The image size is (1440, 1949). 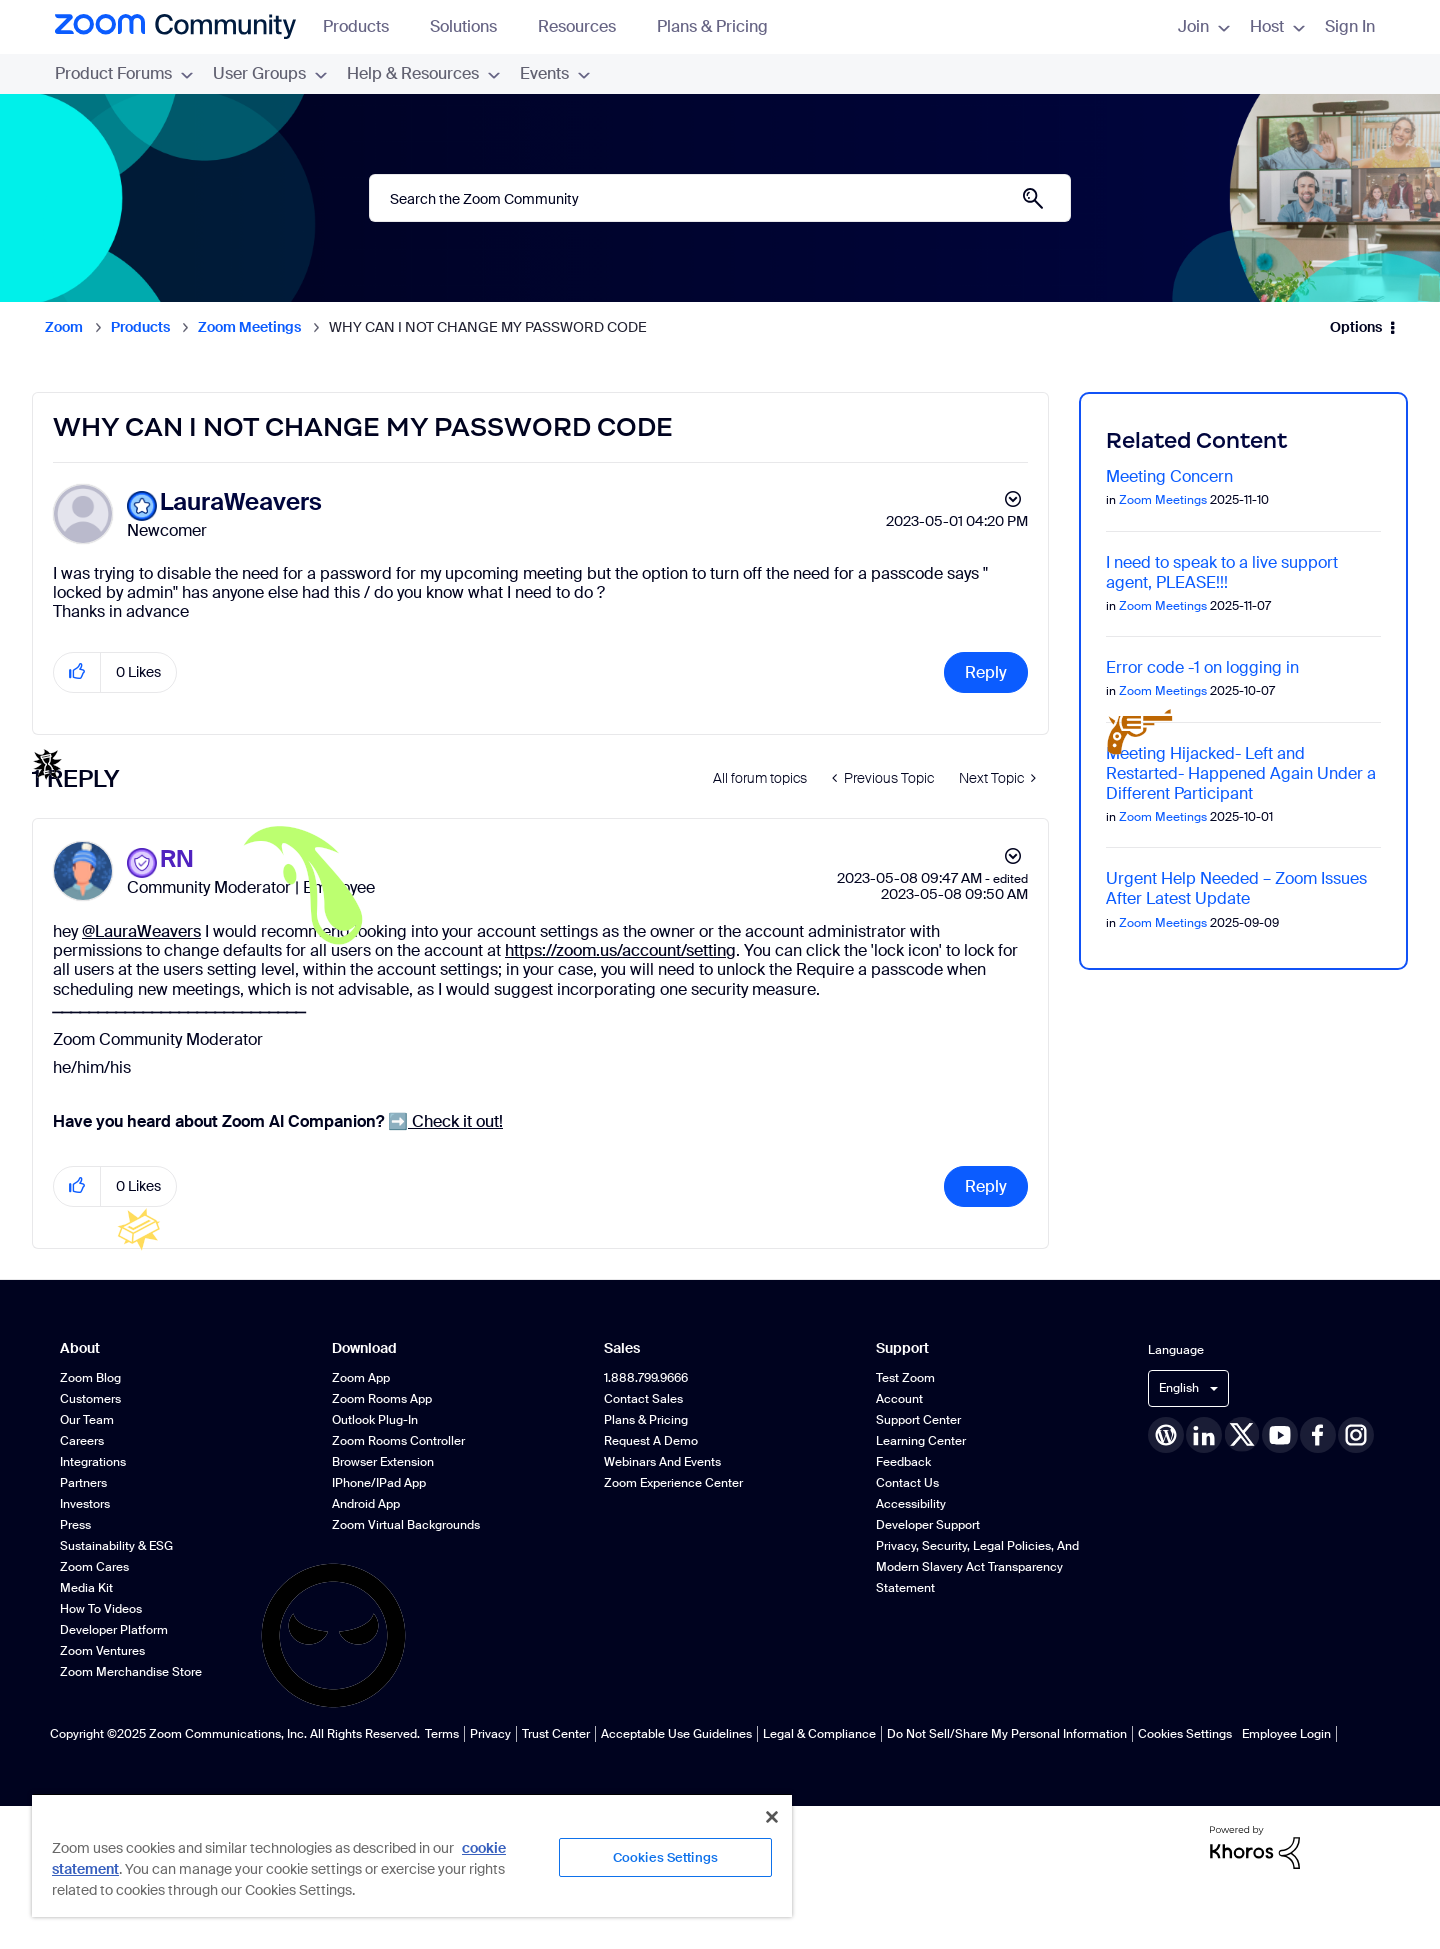 What do you see at coordinates (139, 1229) in the screenshot?
I see `indicates a gold bar or treasure reward` at bounding box center [139, 1229].